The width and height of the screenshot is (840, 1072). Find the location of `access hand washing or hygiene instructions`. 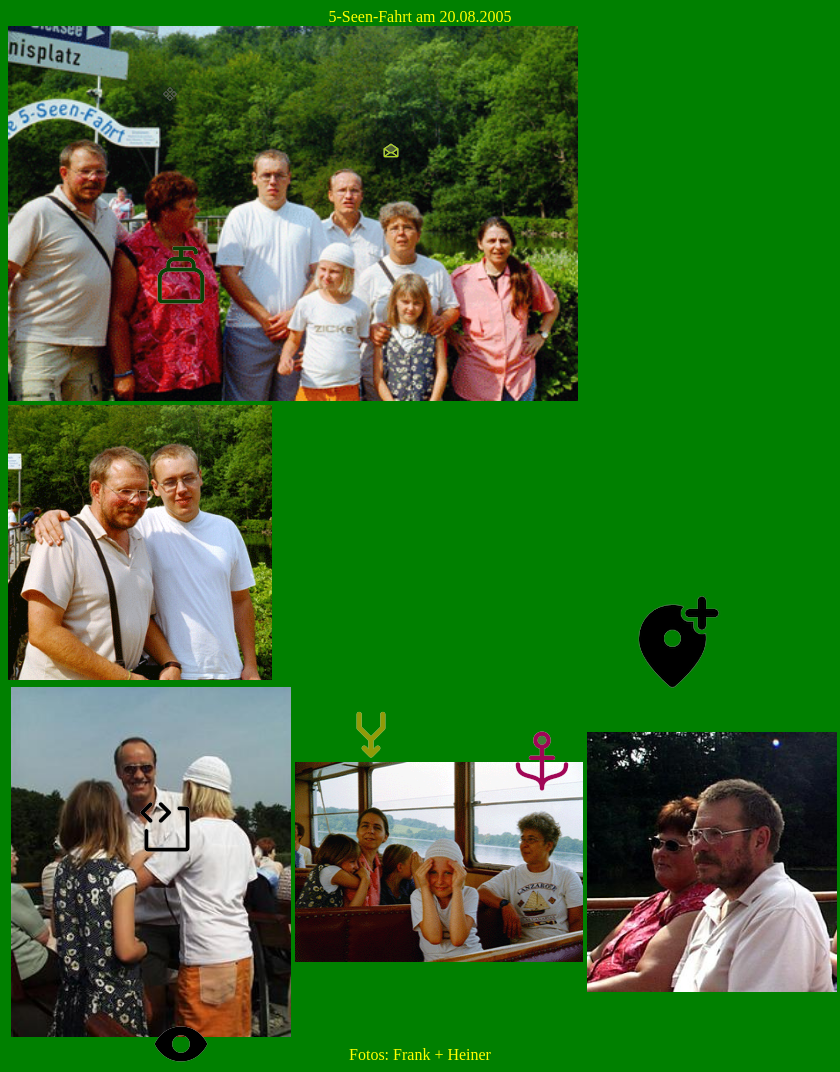

access hand washing or hygiene instructions is located at coordinates (181, 276).